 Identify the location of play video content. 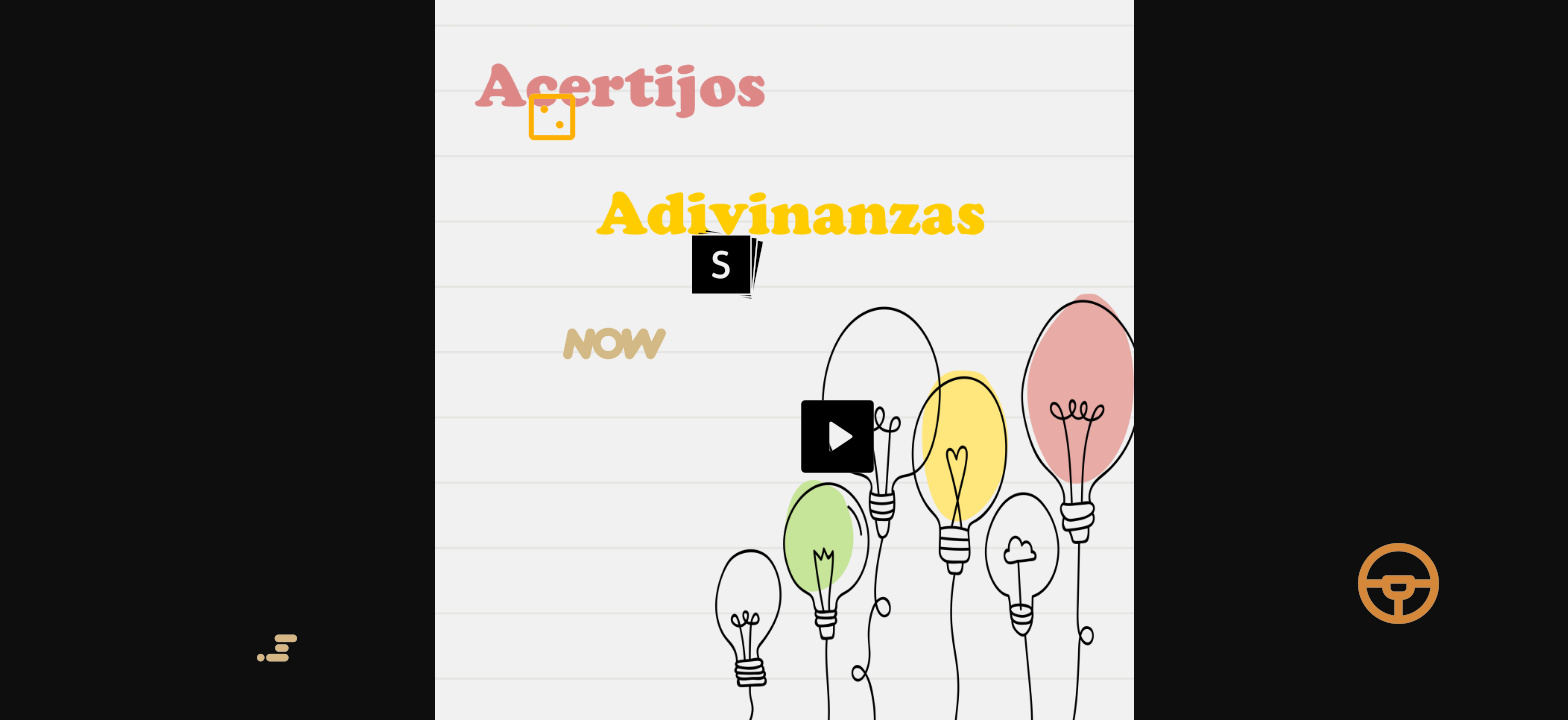
(837, 436).